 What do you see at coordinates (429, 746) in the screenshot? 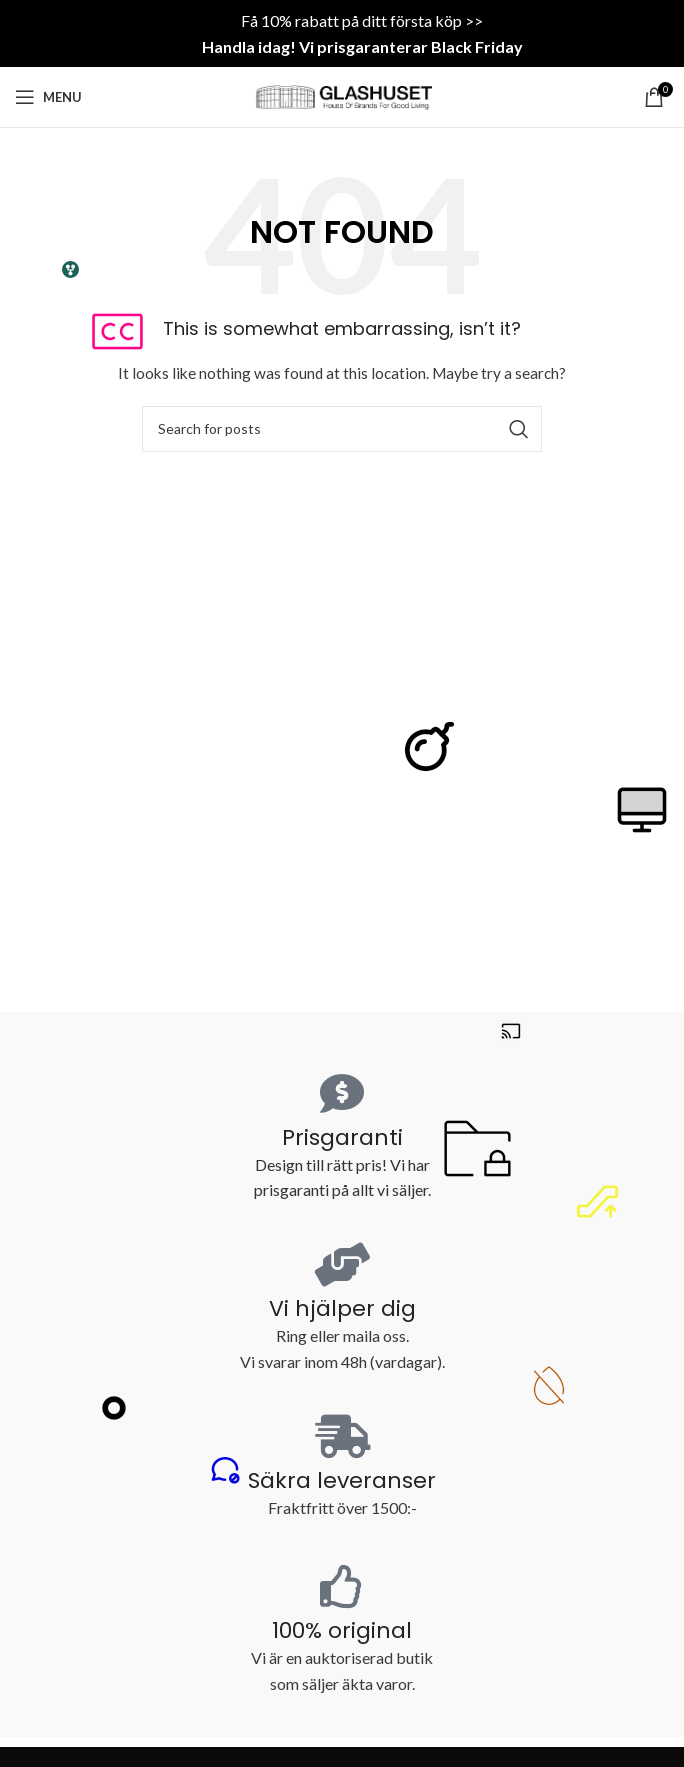
I see `indicates a destructive or dangerous action` at bounding box center [429, 746].